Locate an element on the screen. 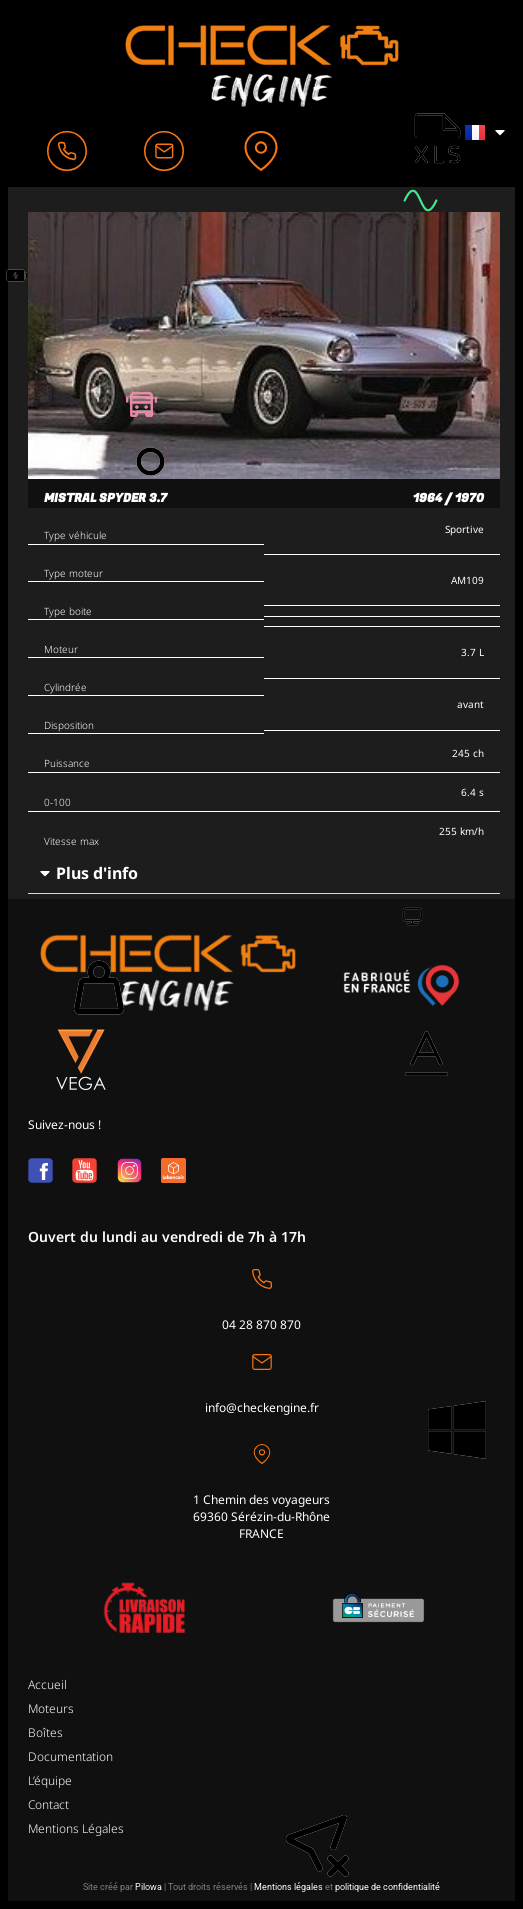 The height and width of the screenshot is (1909, 523). audio or sound wave visualization is located at coordinates (420, 200).